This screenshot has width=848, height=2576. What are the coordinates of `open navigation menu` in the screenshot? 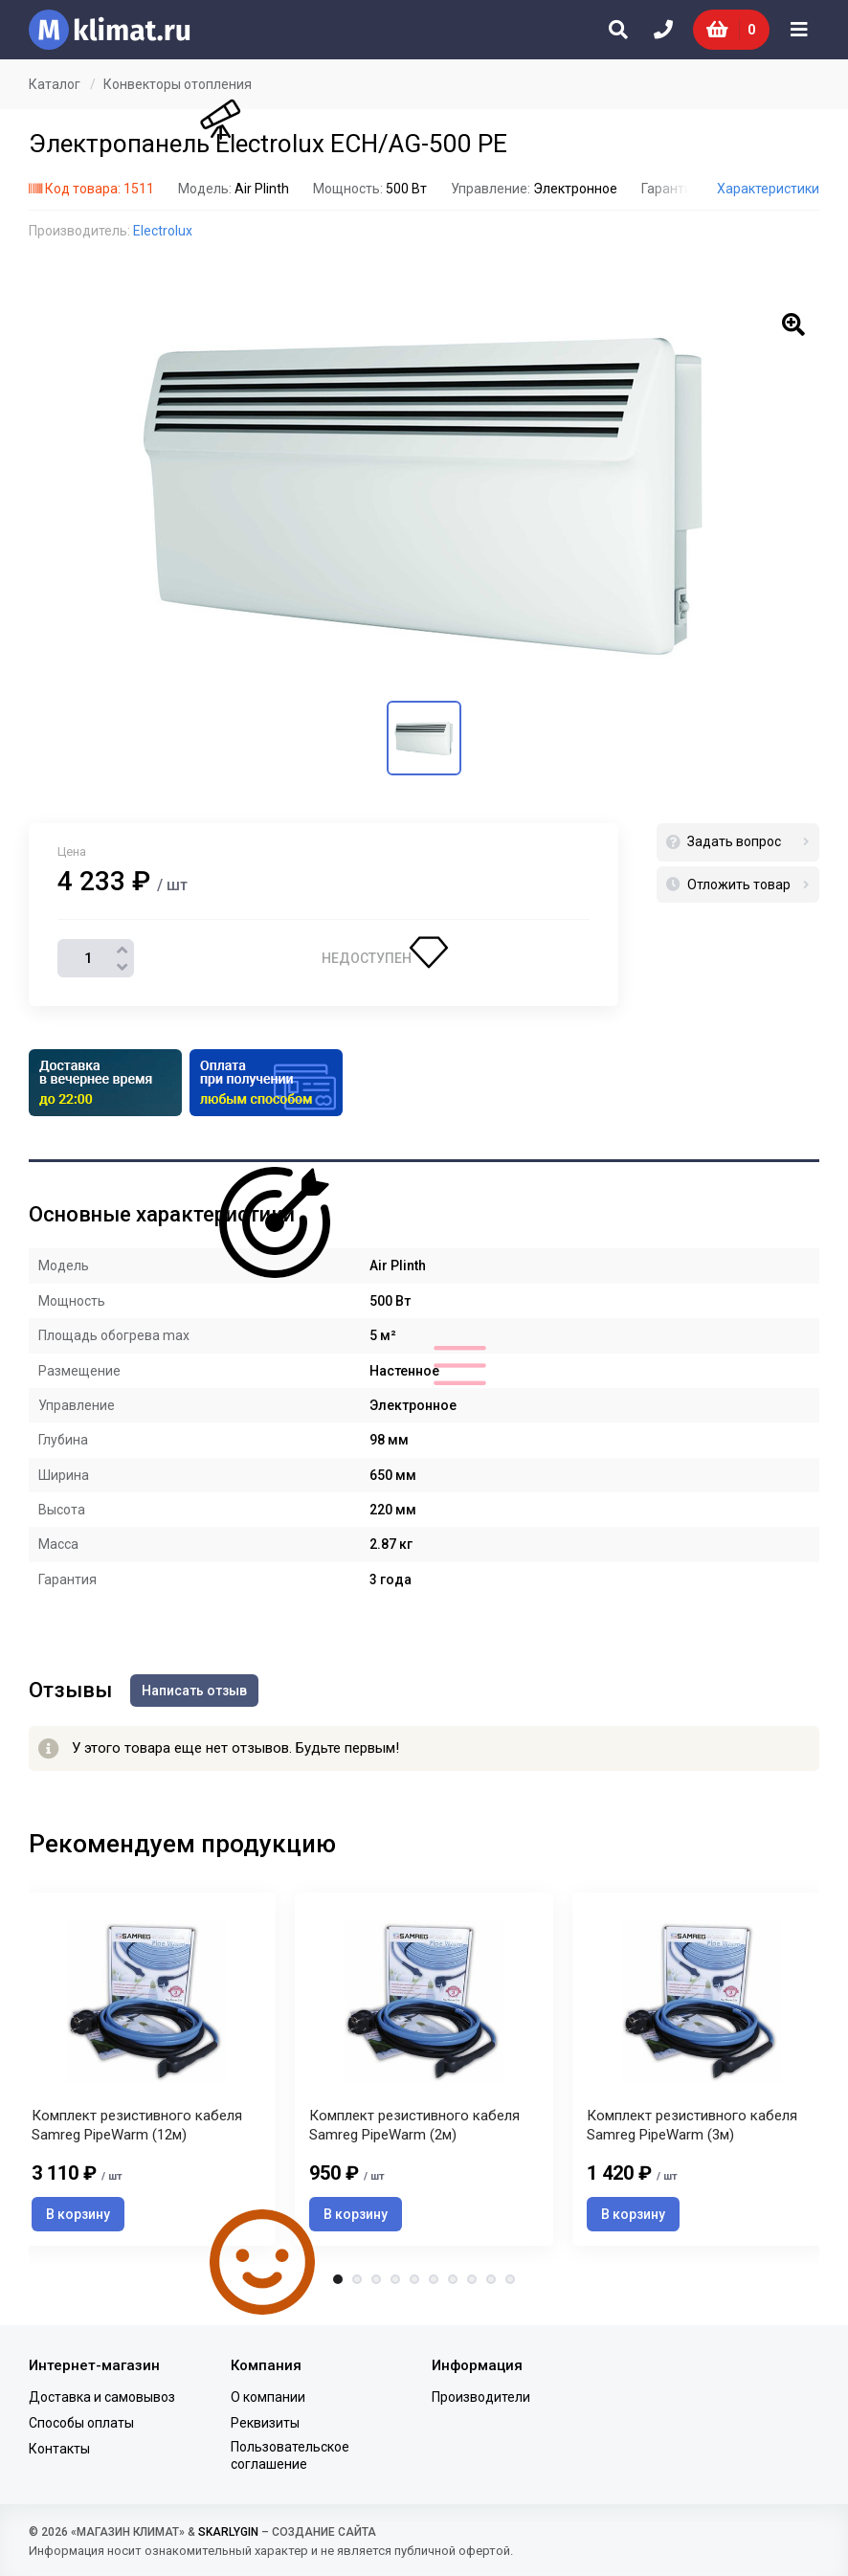 It's located at (459, 1365).